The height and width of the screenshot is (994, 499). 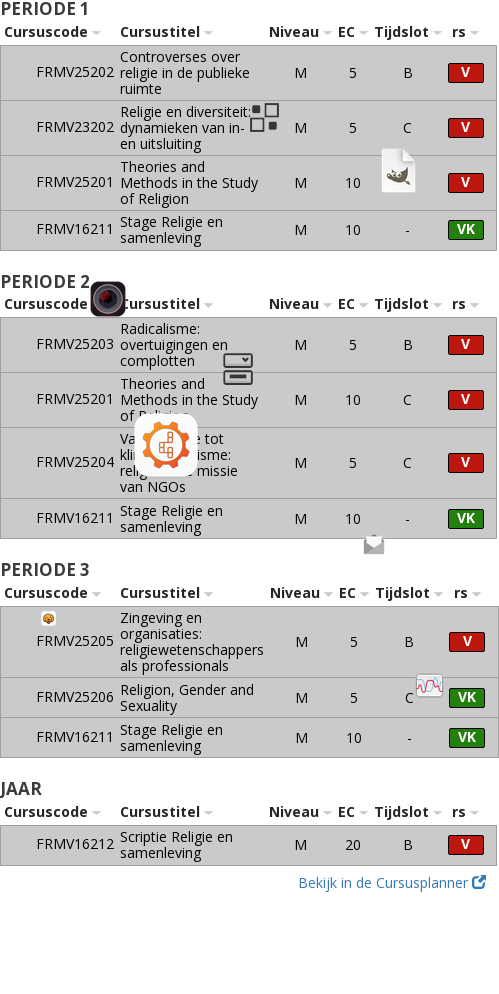 What do you see at coordinates (429, 685) in the screenshot?
I see `view power usage statistics and graphs` at bounding box center [429, 685].